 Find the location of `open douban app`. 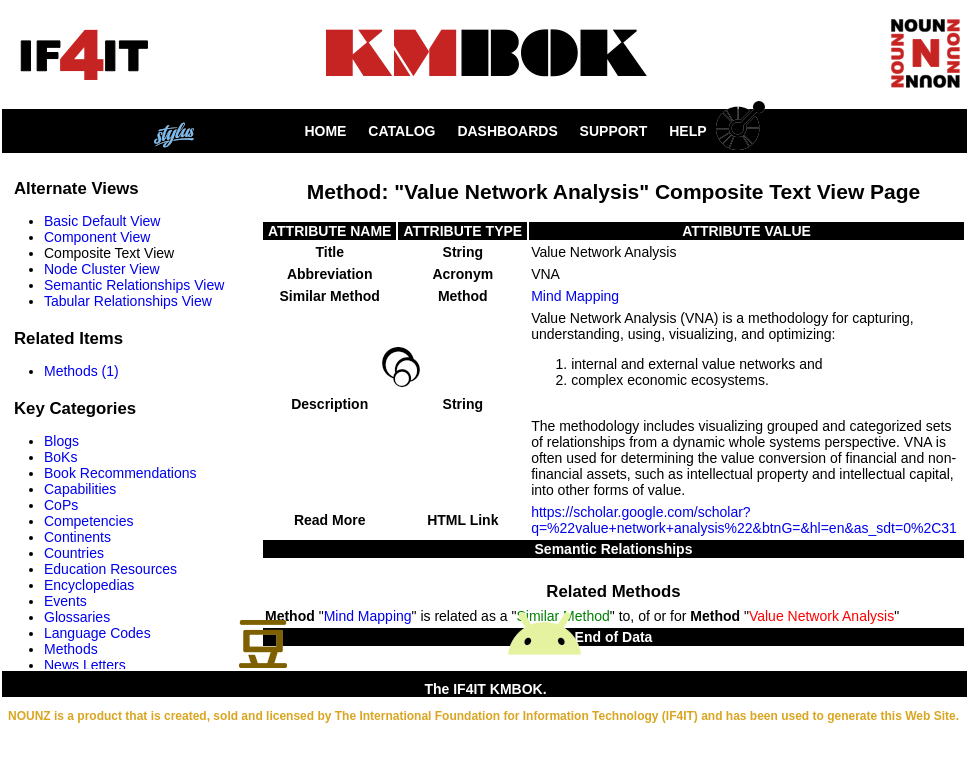

open douban app is located at coordinates (263, 644).